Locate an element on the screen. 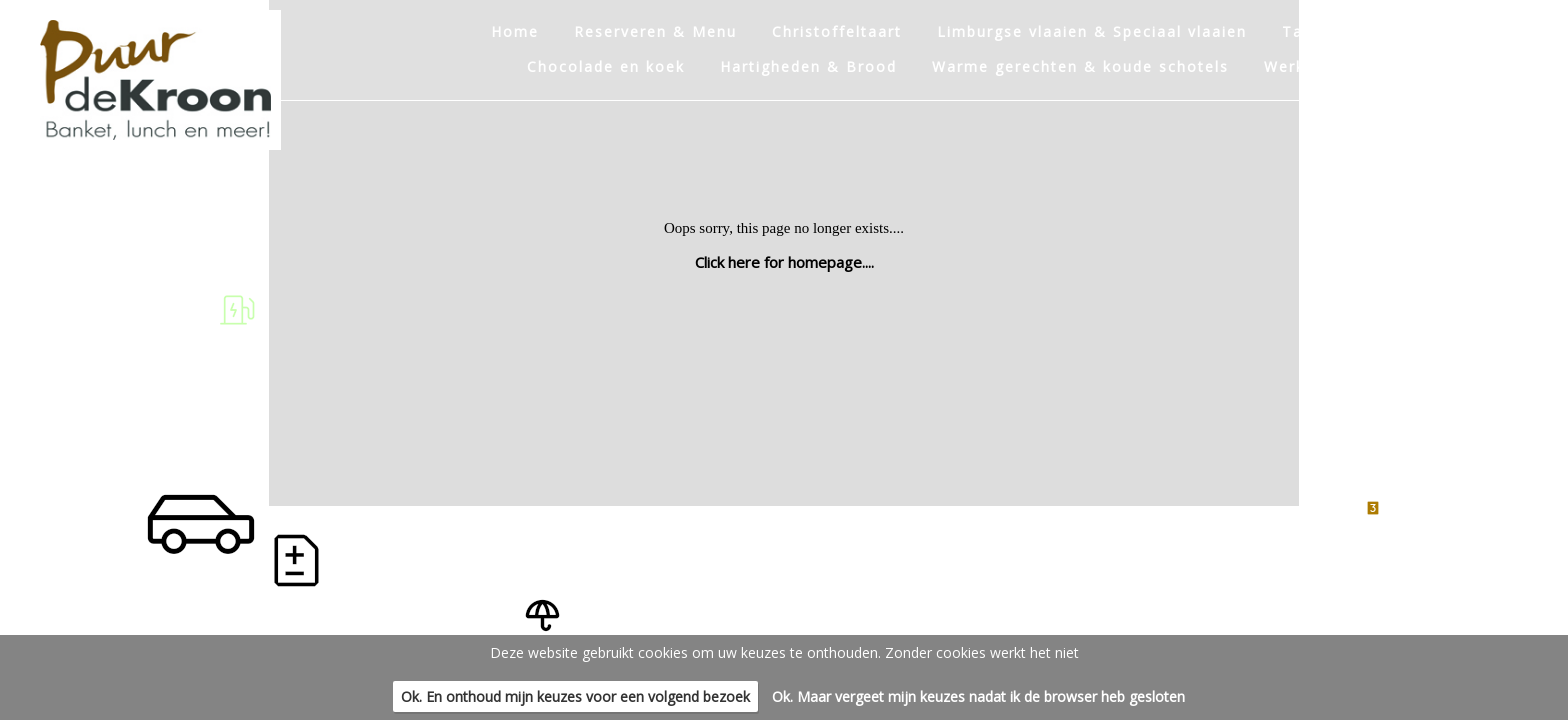 The image size is (1568, 720). find nearby electric vehicle charging stations is located at coordinates (236, 310).